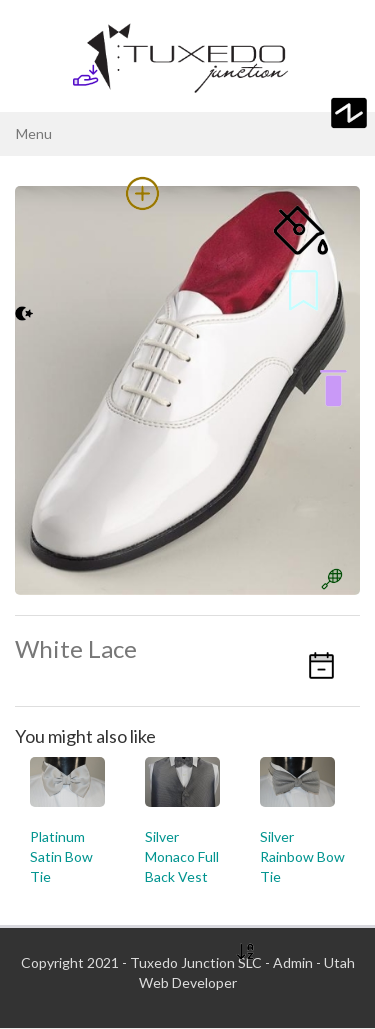 The width and height of the screenshot is (375, 1029). I want to click on remove an event from your calendar, so click(321, 666).